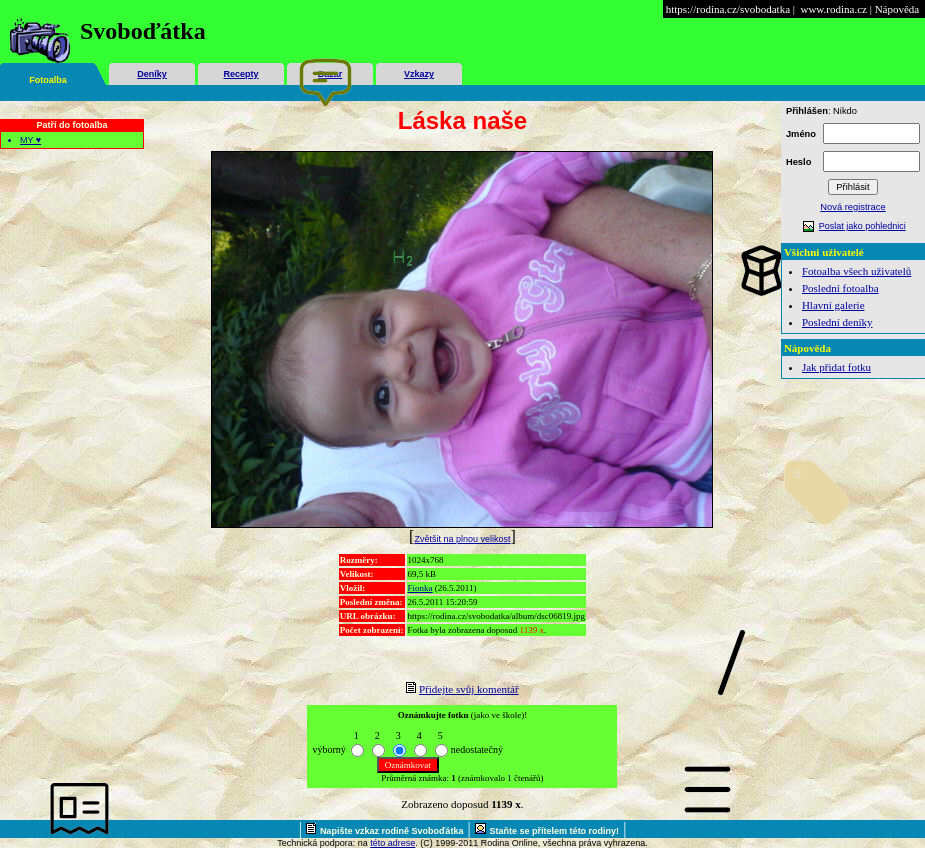 The image size is (925, 848). What do you see at coordinates (79, 807) in the screenshot?
I see `view news articles or press clippings` at bounding box center [79, 807].